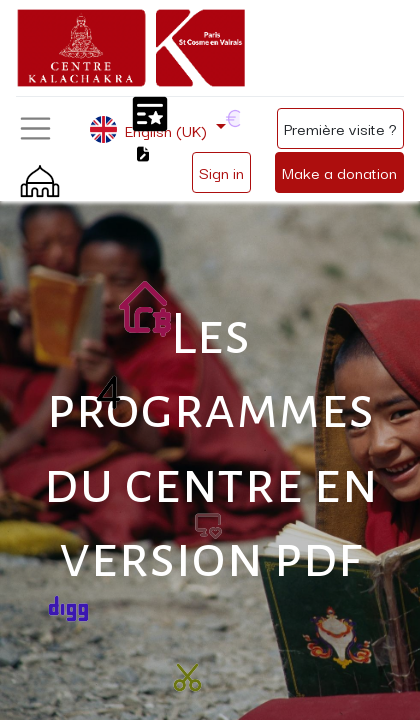 The width and height of the screenshot is (420, 720). What do you see at coordinates (145, 307) in the screenshot?
I see `access bitcoin wallet or crypto home dashboard` at bounding box center [145, 307].